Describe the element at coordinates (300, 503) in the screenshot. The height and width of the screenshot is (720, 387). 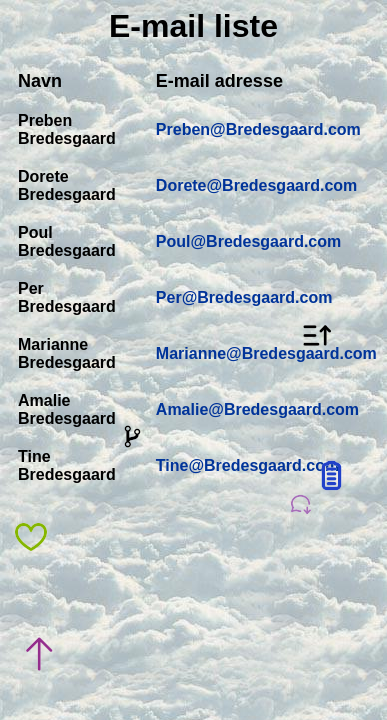
I see `download conversation or chat history` at that location.